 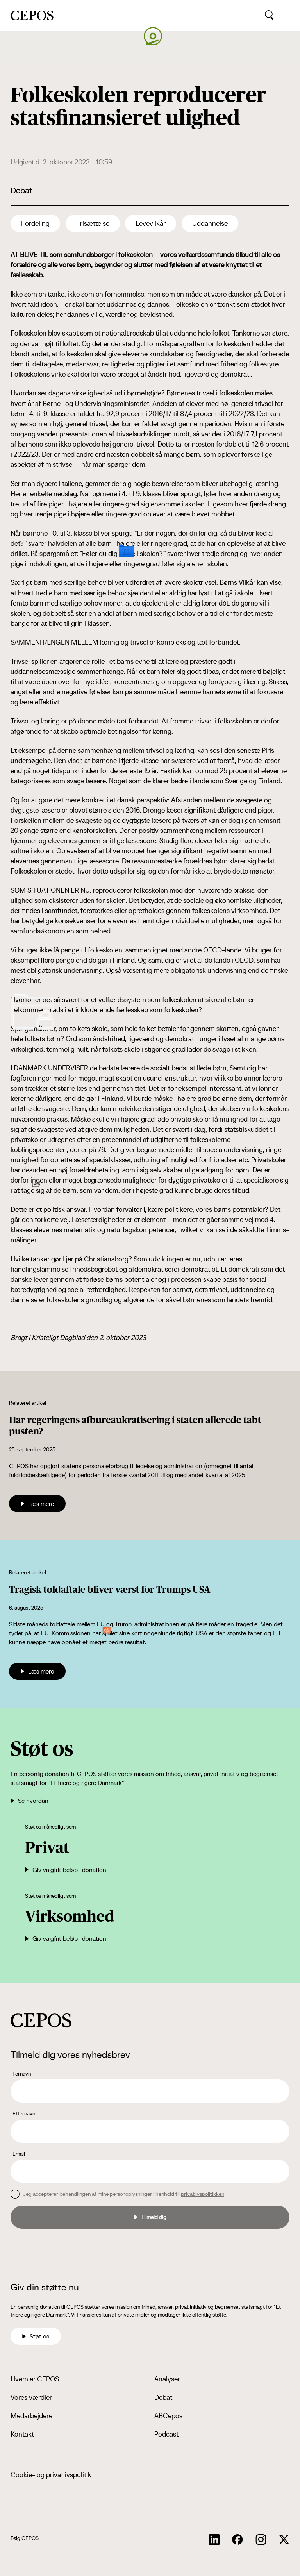 I want to click on open your videos folder, so click(x=127, y=551).